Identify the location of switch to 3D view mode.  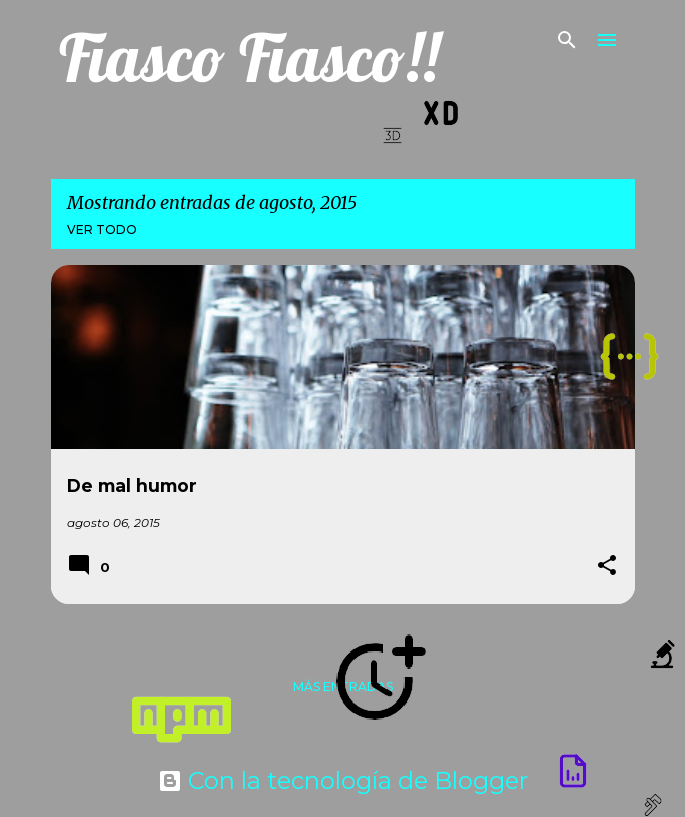
(392, 135).